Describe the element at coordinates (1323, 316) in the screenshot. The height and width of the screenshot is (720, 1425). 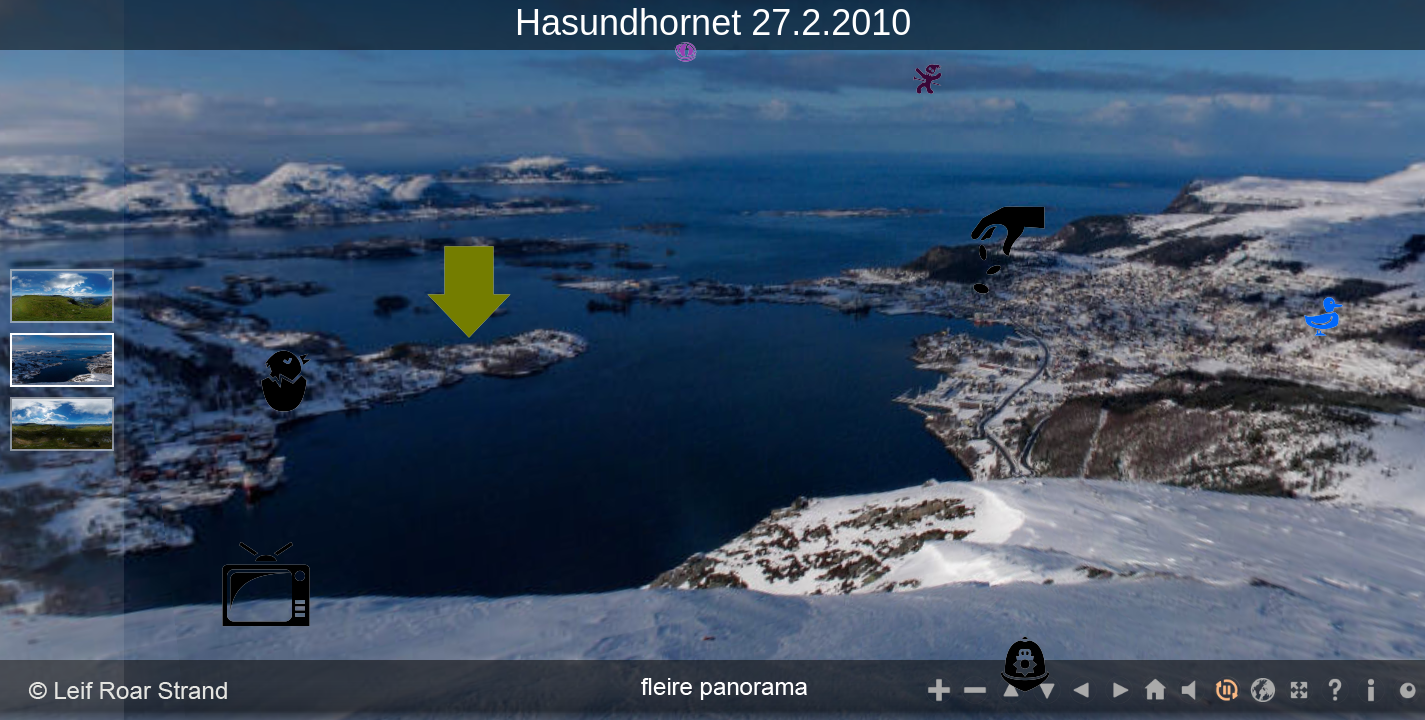
I see `decorative duck icon for game interface` at that location.